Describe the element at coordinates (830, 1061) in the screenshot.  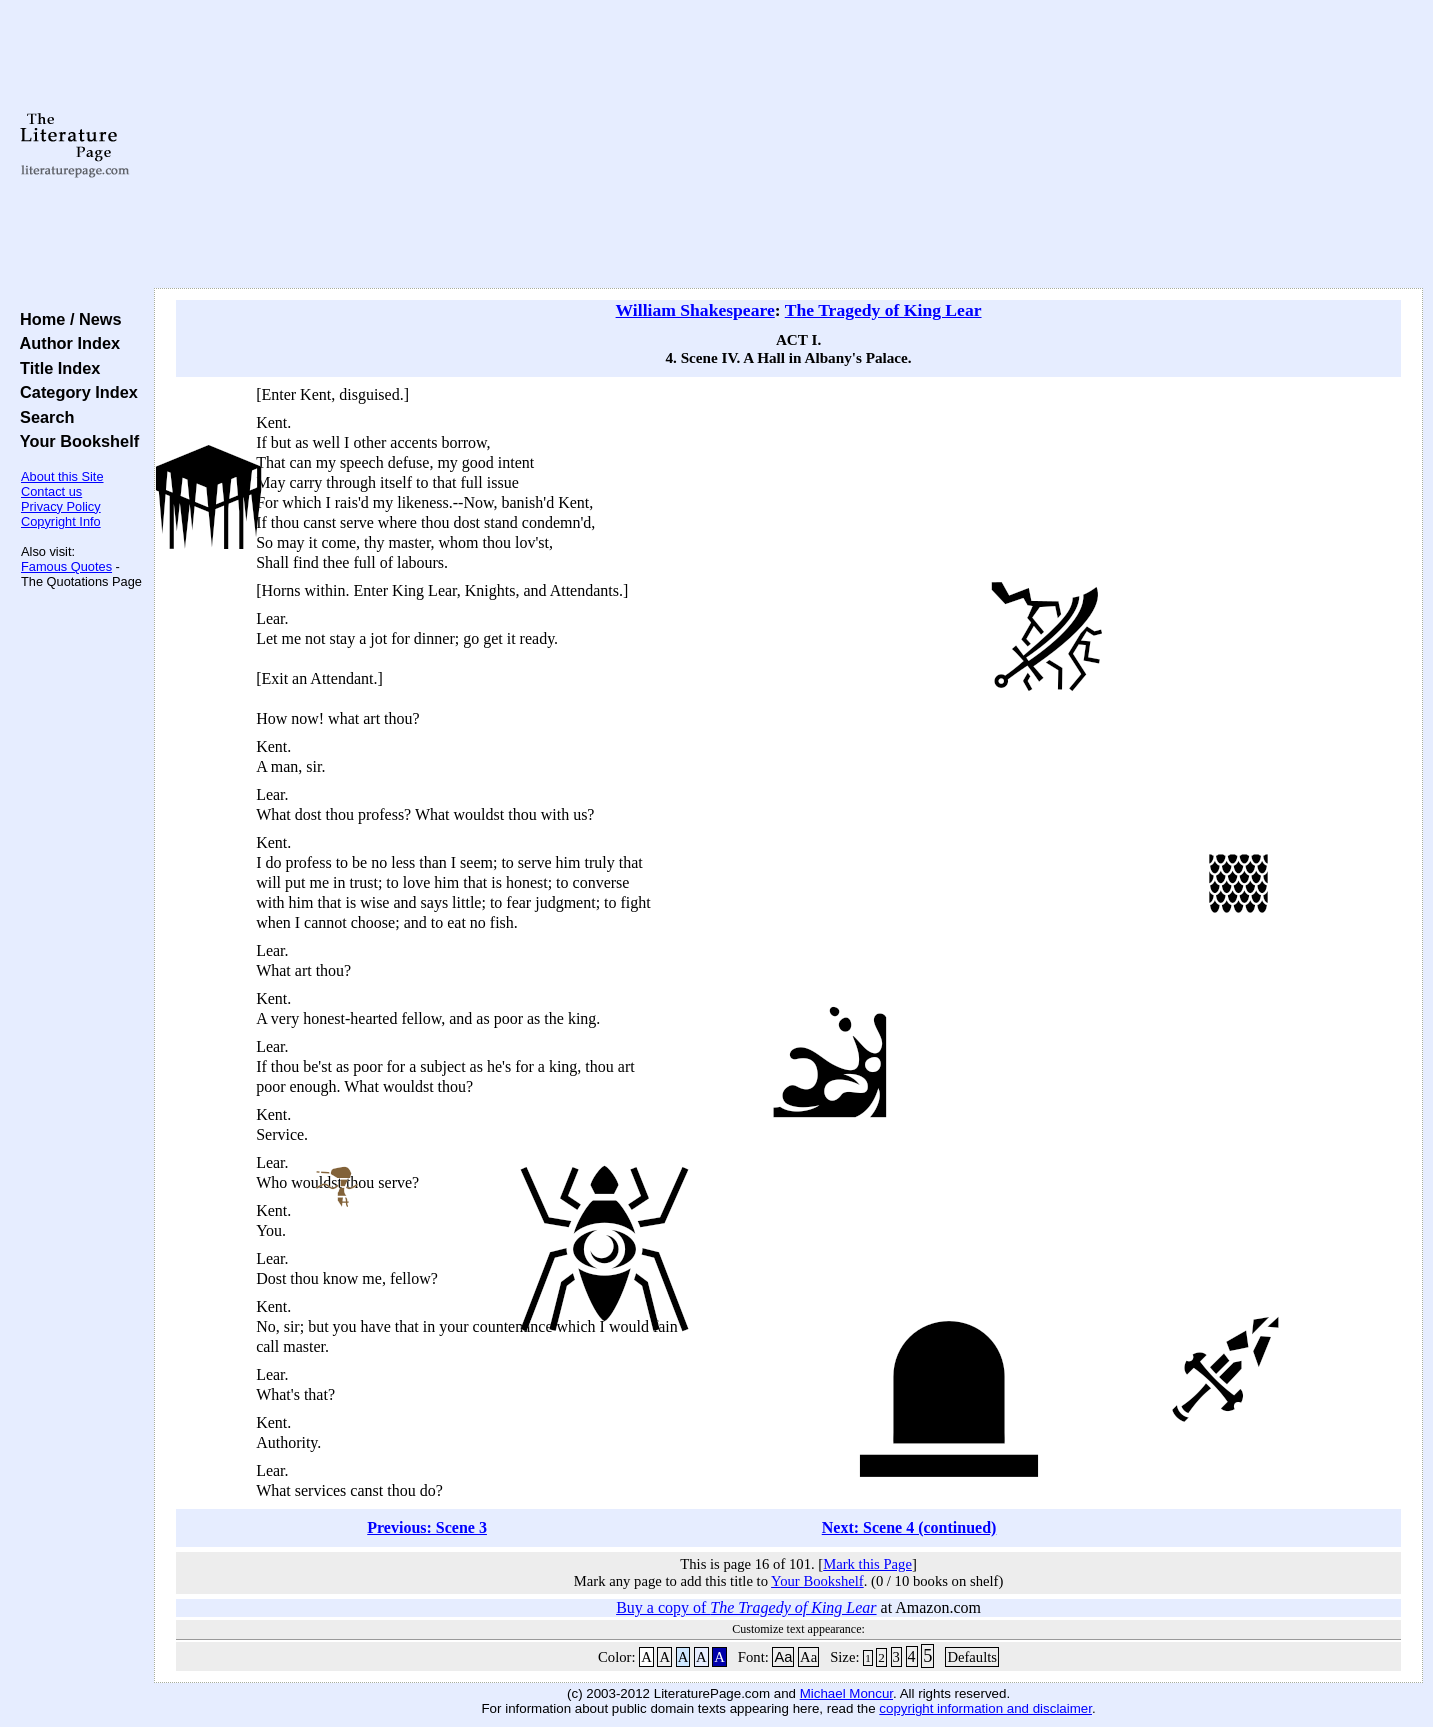
I see `indicates liquid or slime-type item in game inventory` at that location.